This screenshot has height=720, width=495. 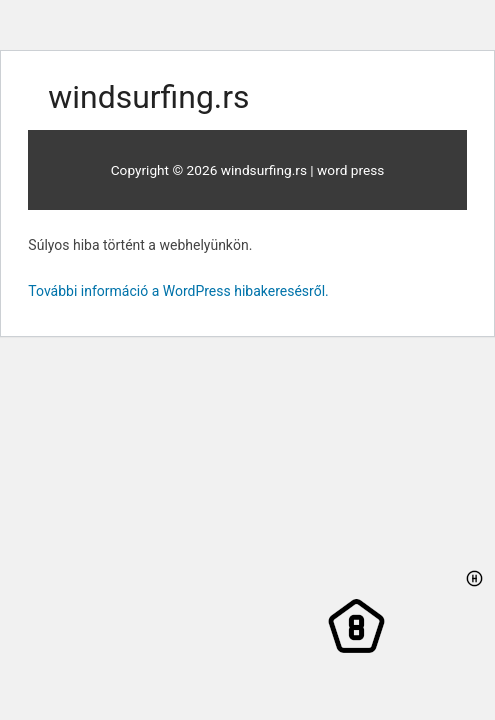 What do you see at coordinates (356, 627) in the screenshot?
I see `indicates step 8 in a multi-step process` at bounding box center [356, 627].